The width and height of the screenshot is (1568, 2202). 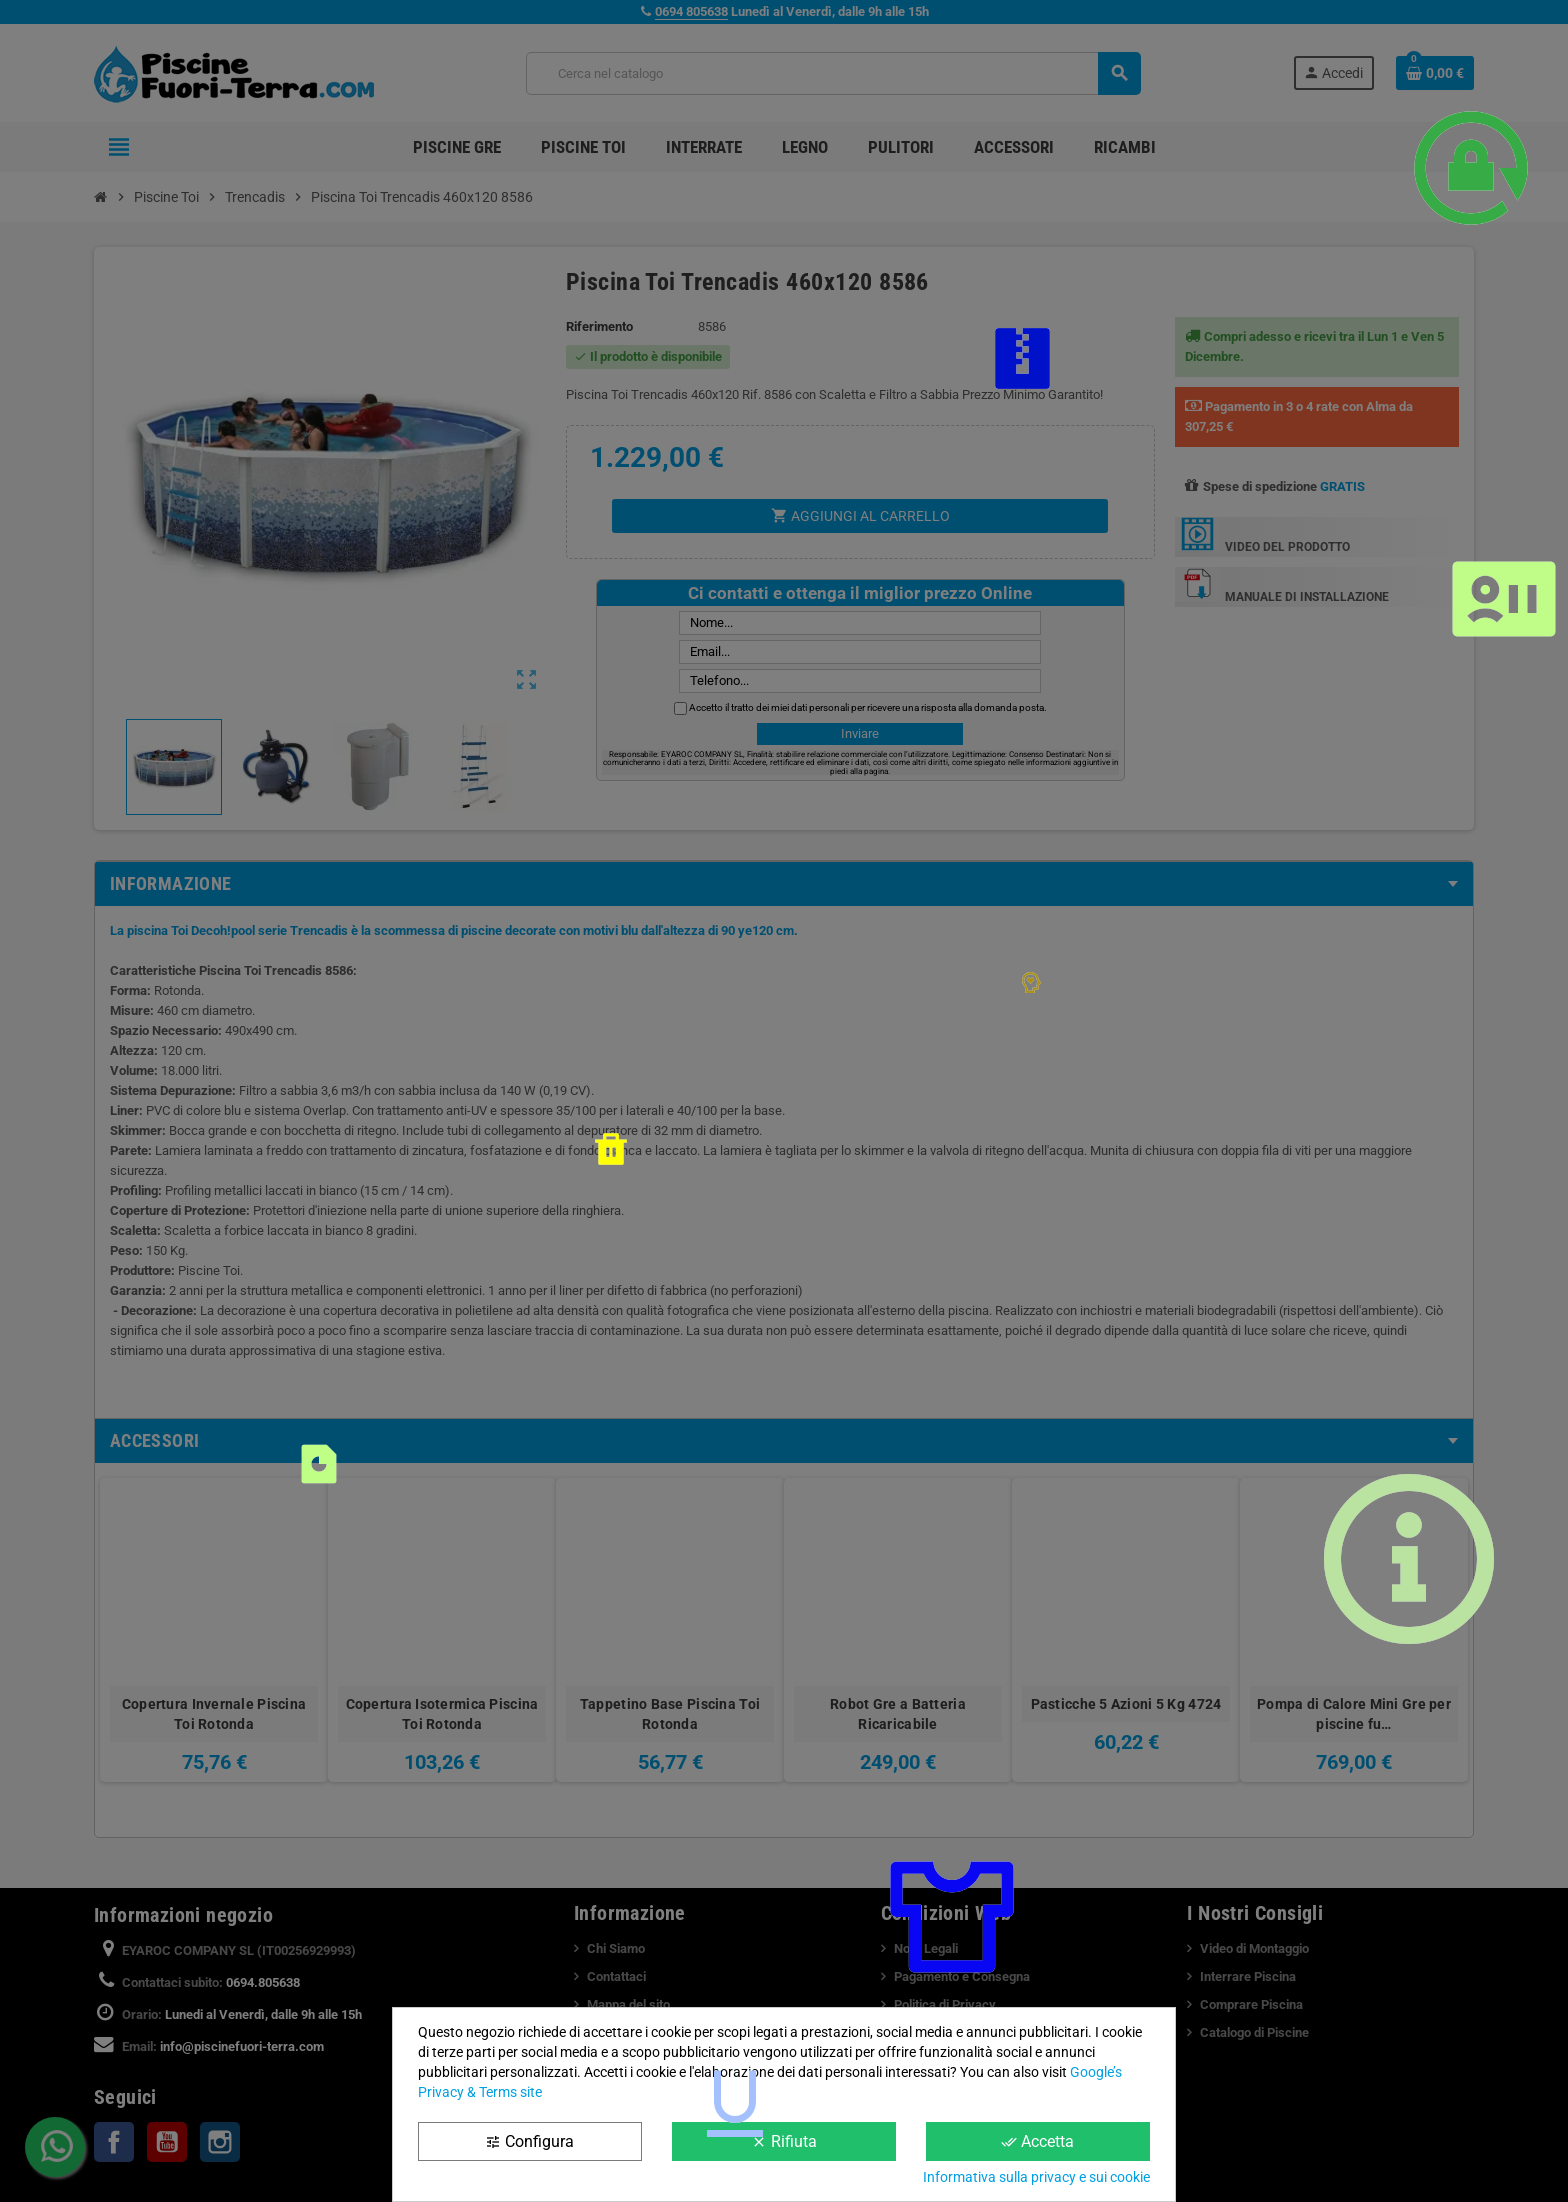 I want to click on compressed or zipped file, so click(x=1022, y=358).